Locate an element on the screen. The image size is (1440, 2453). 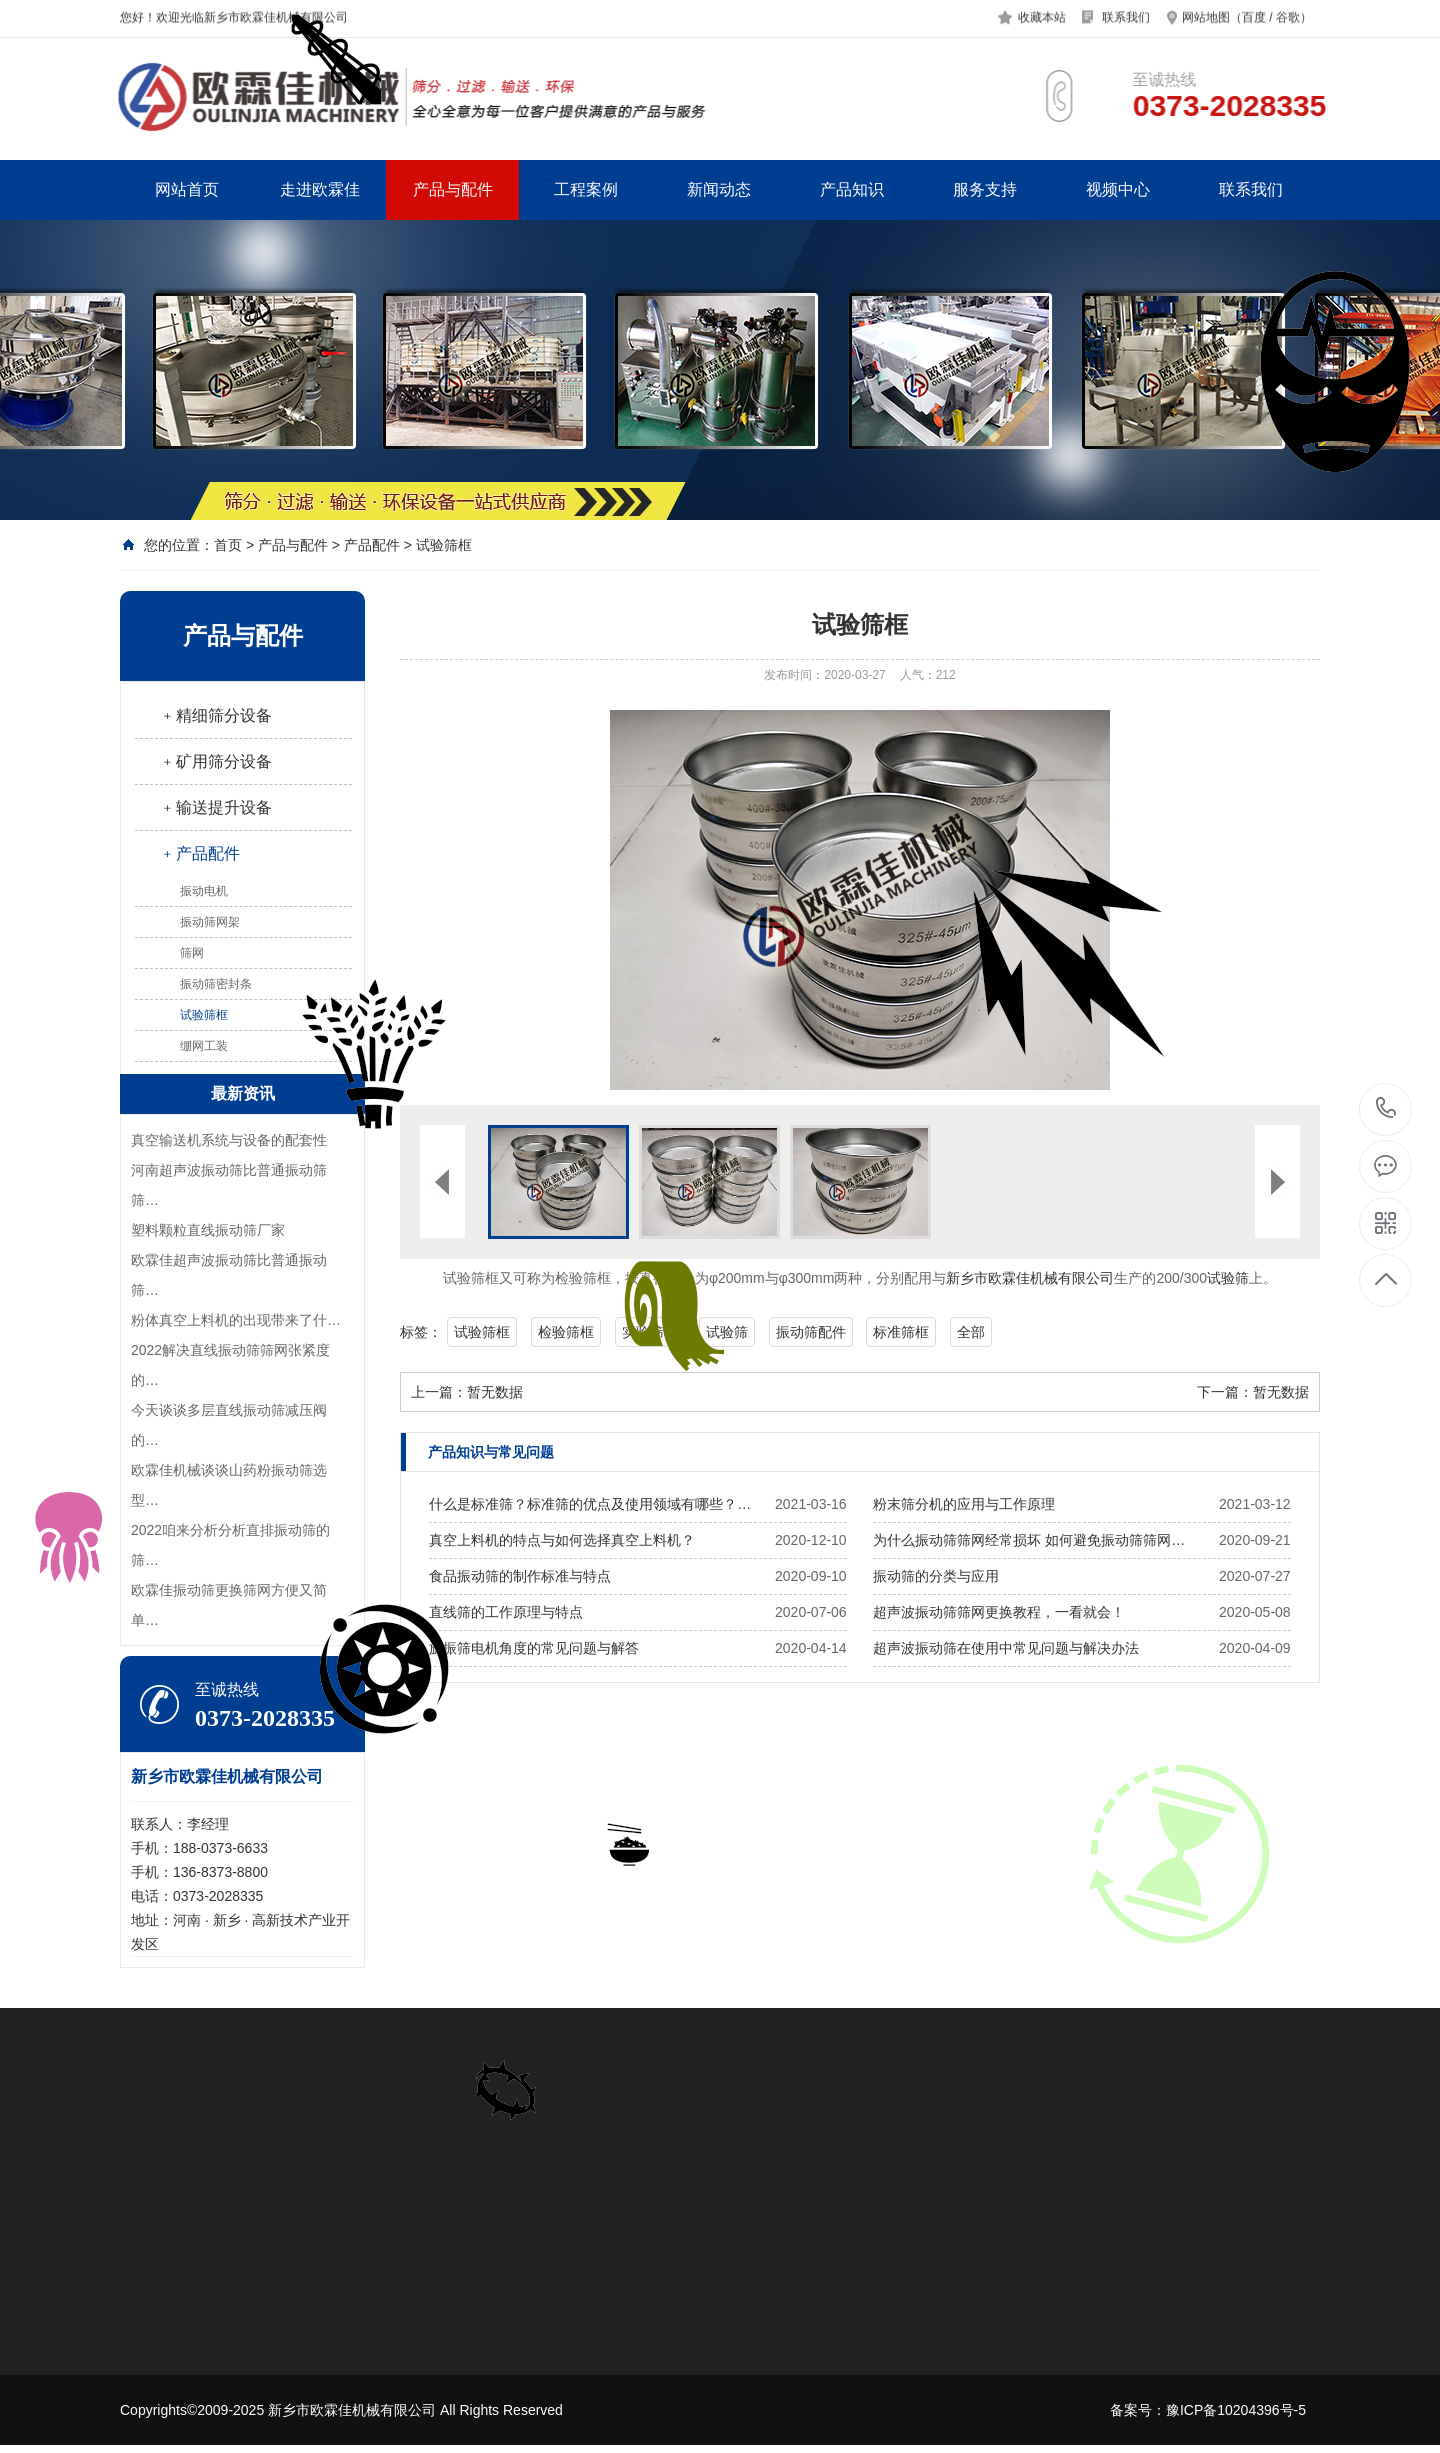
indicates a religious or Easter-themed game element is located at coordinates (505, 2090).